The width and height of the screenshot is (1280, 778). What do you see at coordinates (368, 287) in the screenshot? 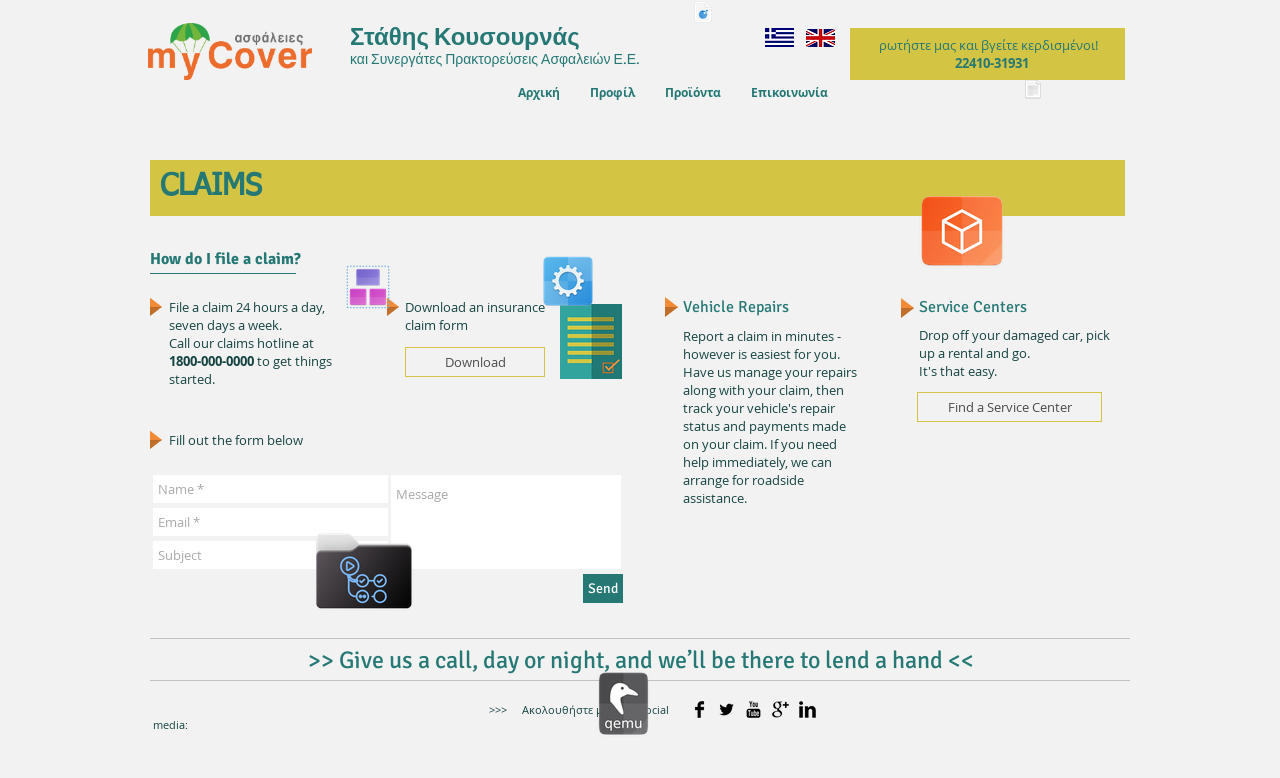
I see `select all items in the current view` at bounding box center [368, 287].